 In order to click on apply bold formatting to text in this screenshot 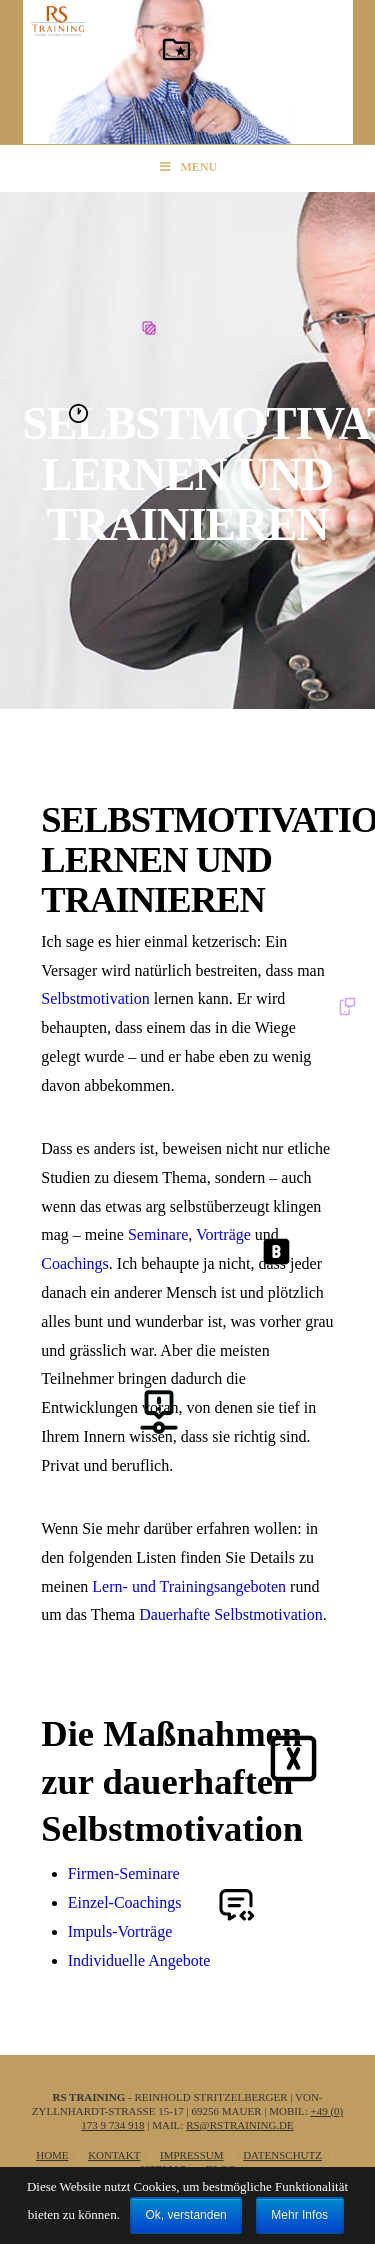, I will do `click(276, 1251)`.